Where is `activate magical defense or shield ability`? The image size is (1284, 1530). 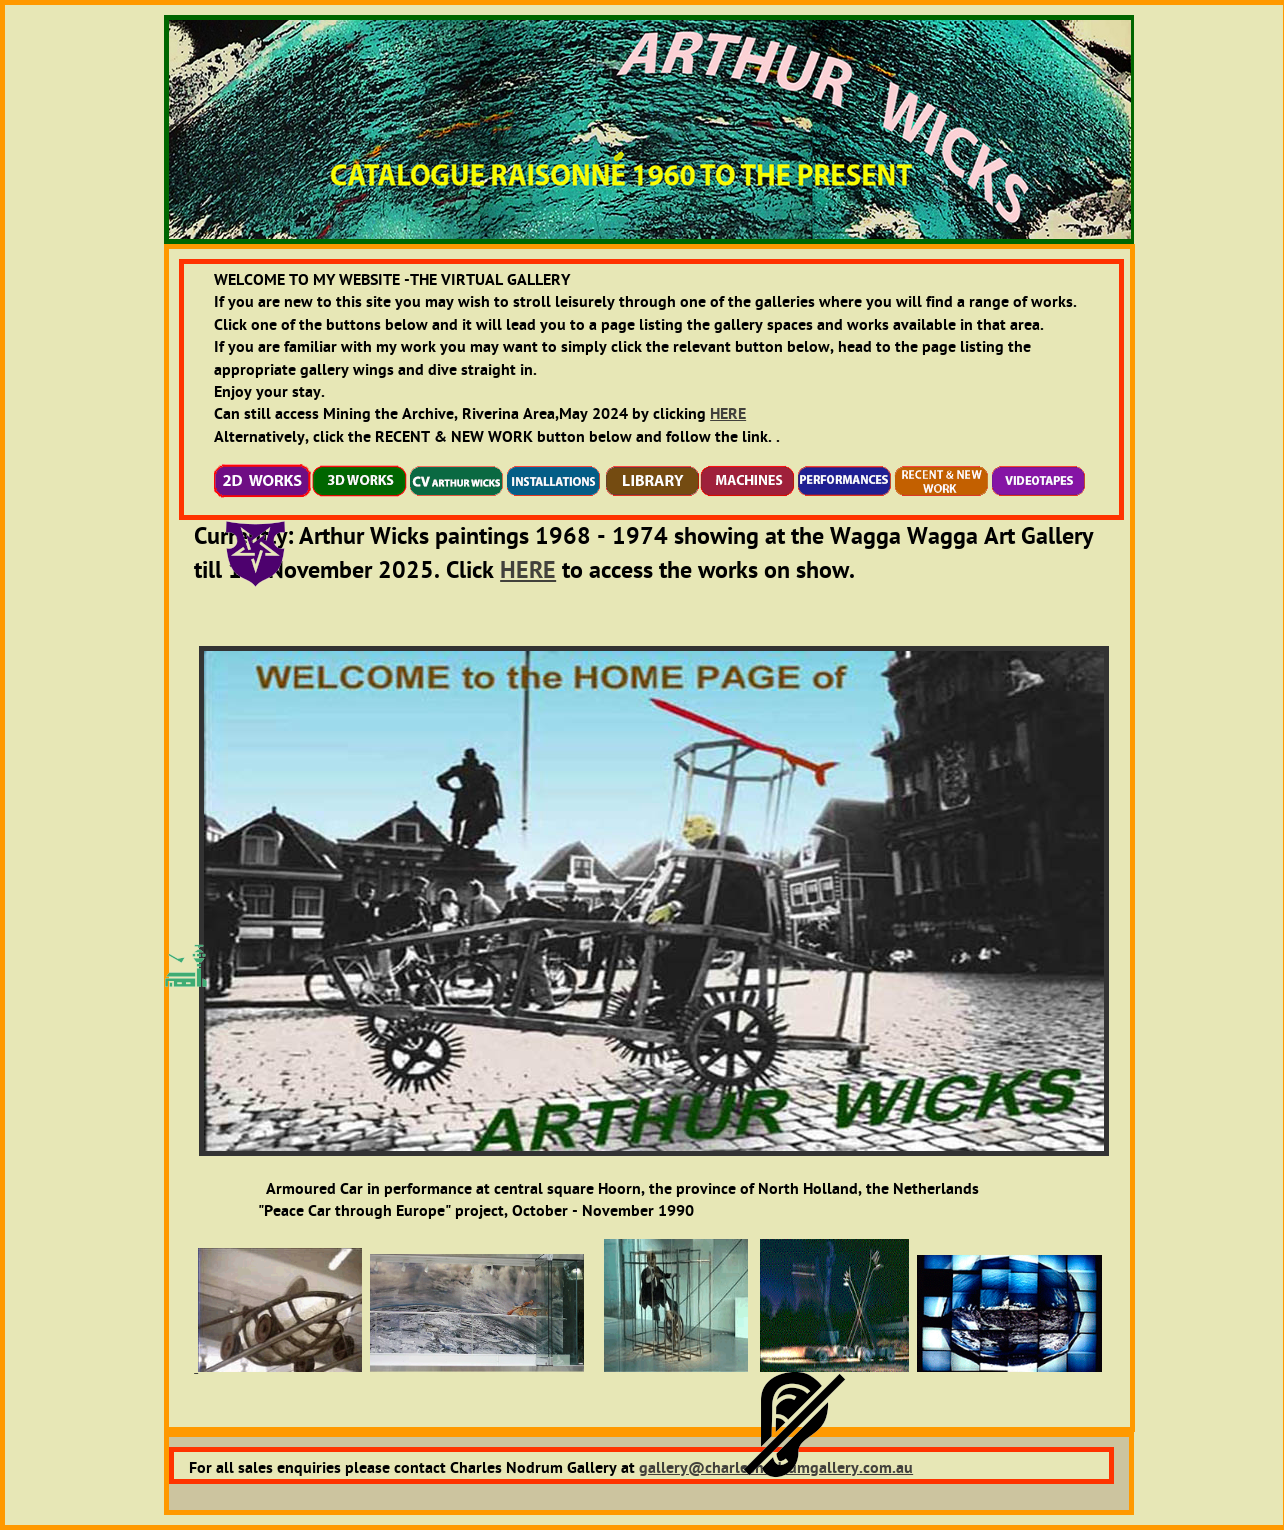 activate magical defense or shield ability is located at coordinates (255, 555).